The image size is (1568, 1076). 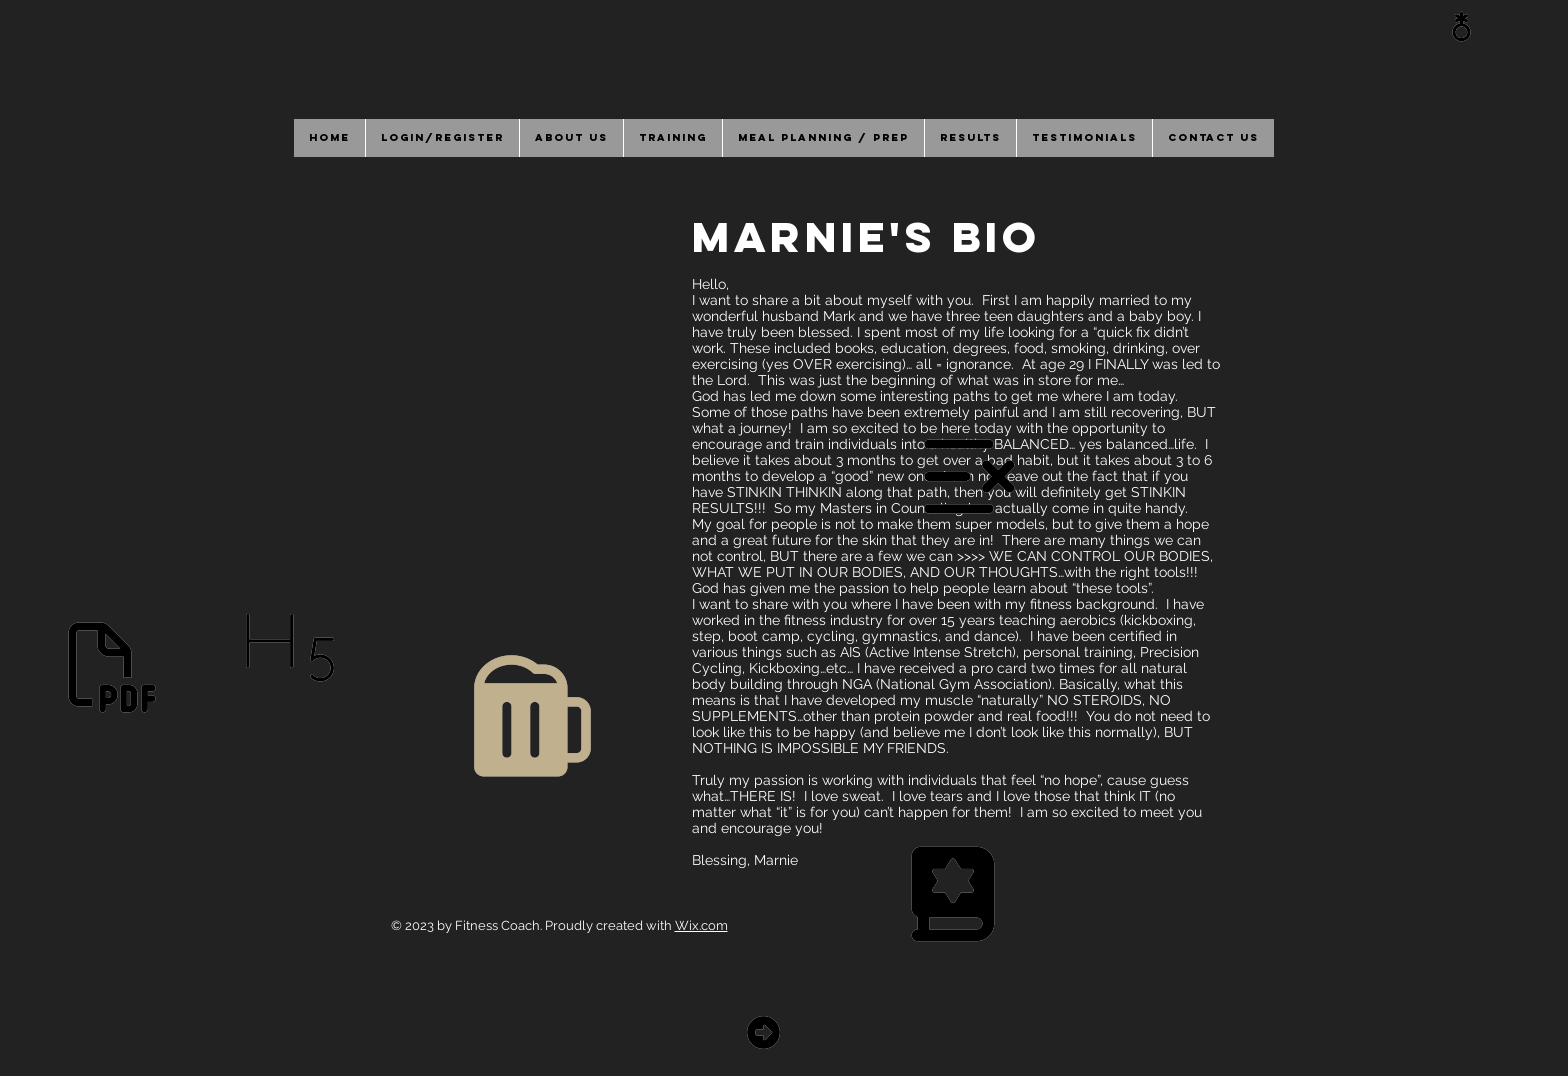 What do you see at coordinates (1461, 26) in the screenshot?
I see `indicates non-binary gender identity option` at bounding box center [1461, 26].